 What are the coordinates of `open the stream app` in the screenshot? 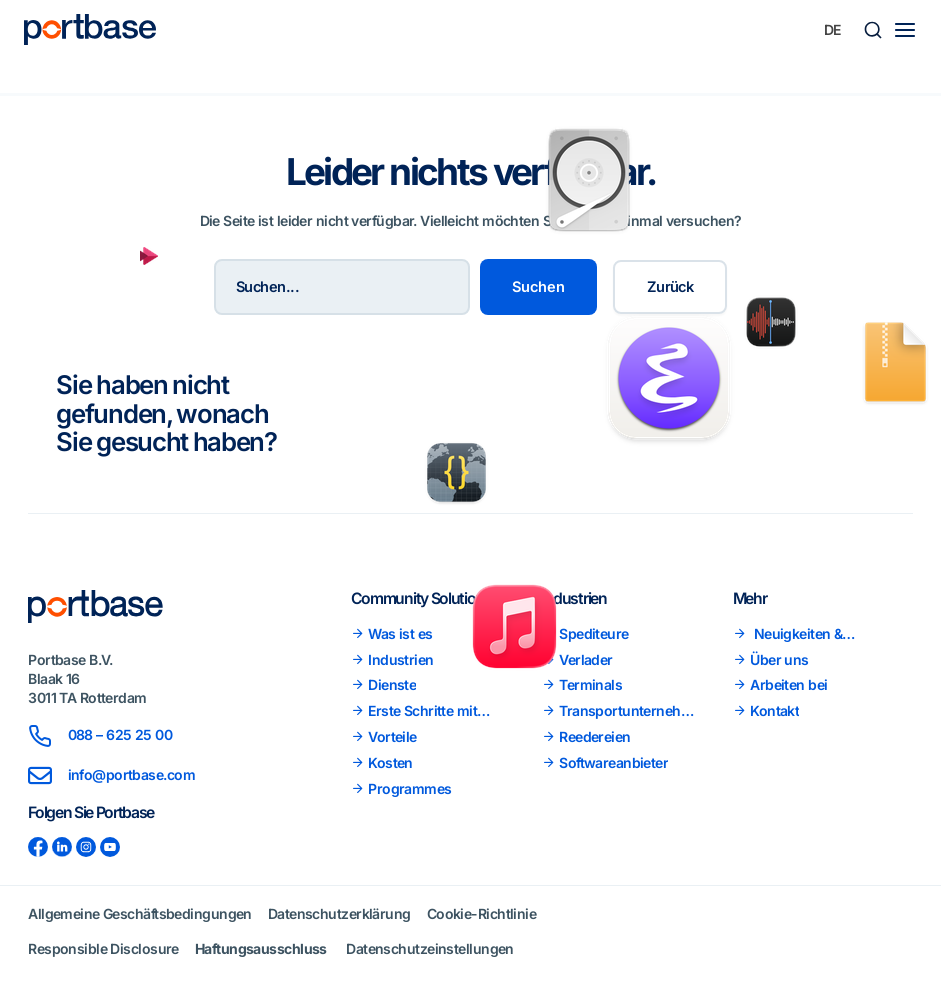 It's located at (149, 256).